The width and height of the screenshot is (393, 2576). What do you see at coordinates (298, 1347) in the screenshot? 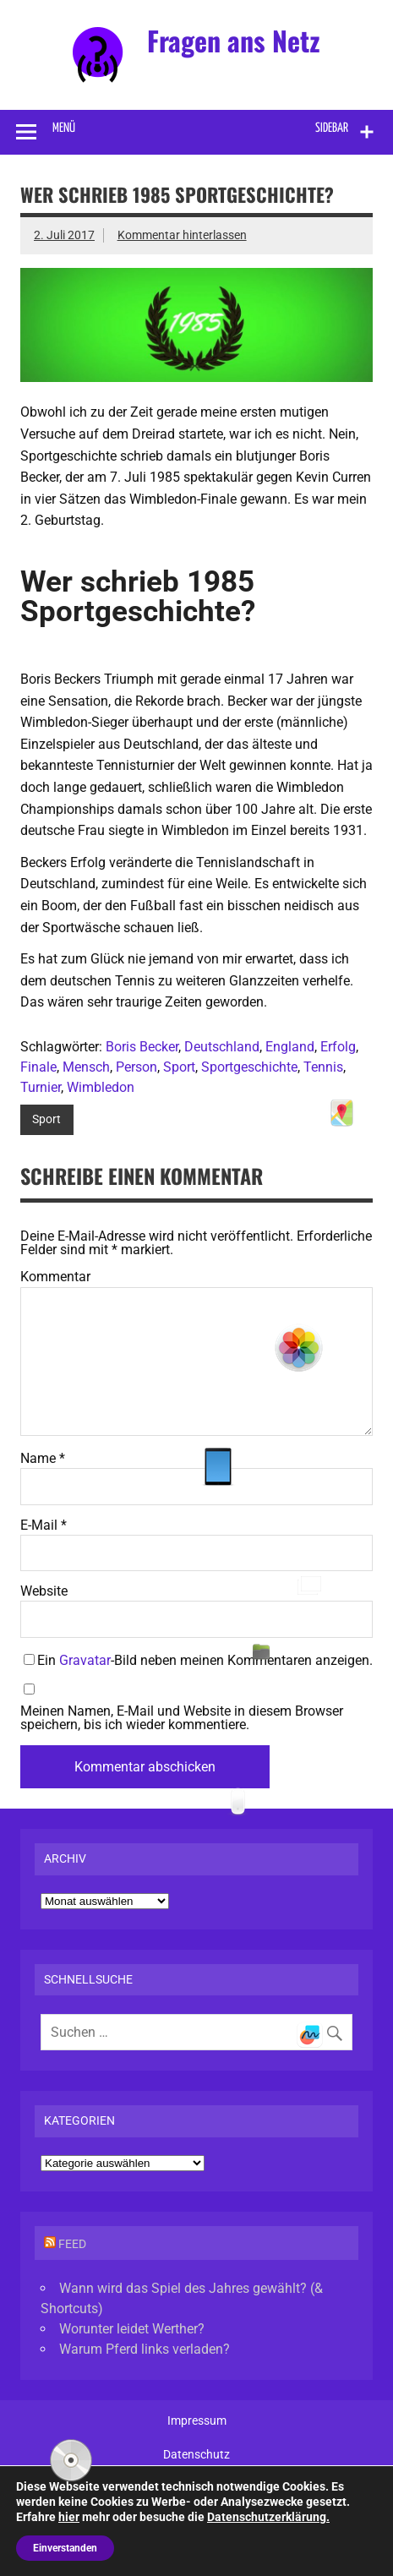
I see `open photos preferences or settings` at bounding box center [298, 1347].